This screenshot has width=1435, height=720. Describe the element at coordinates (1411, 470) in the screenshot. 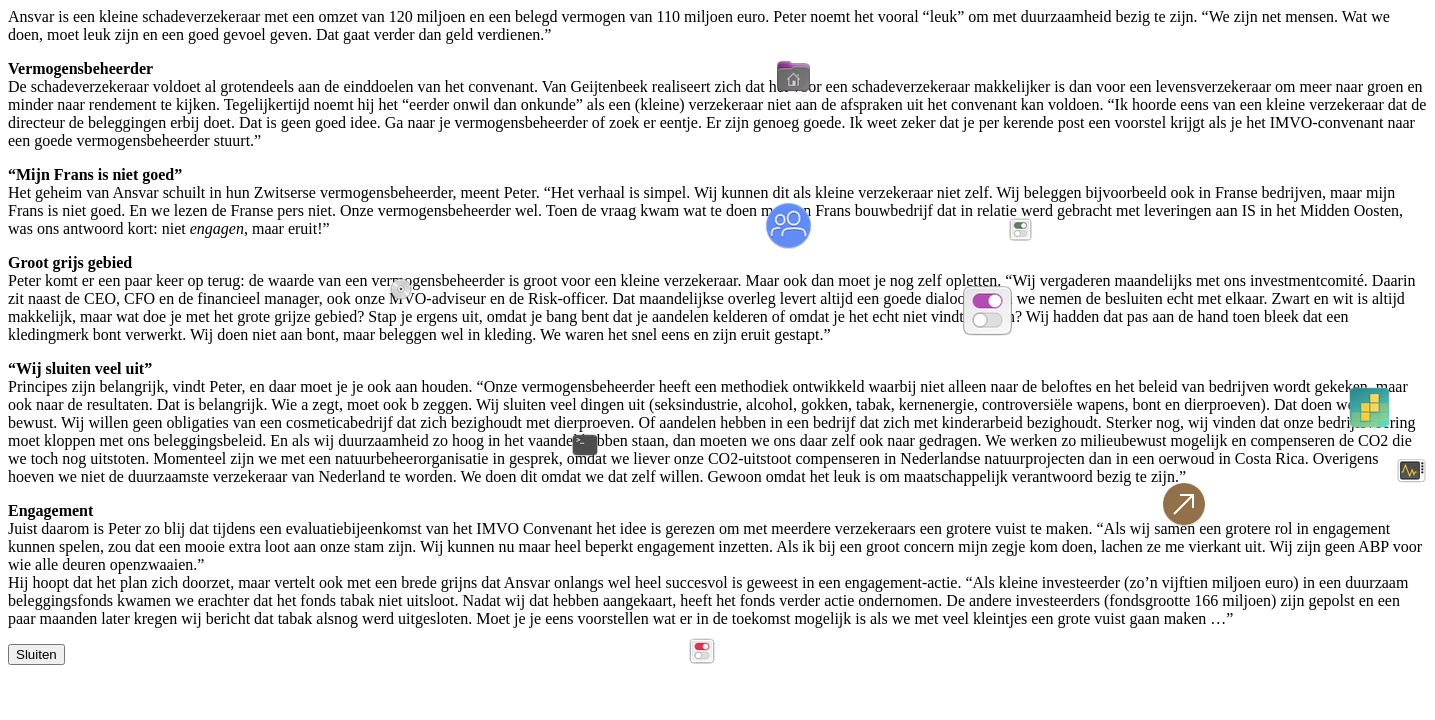

I see `open htop system monitor application` at that location.